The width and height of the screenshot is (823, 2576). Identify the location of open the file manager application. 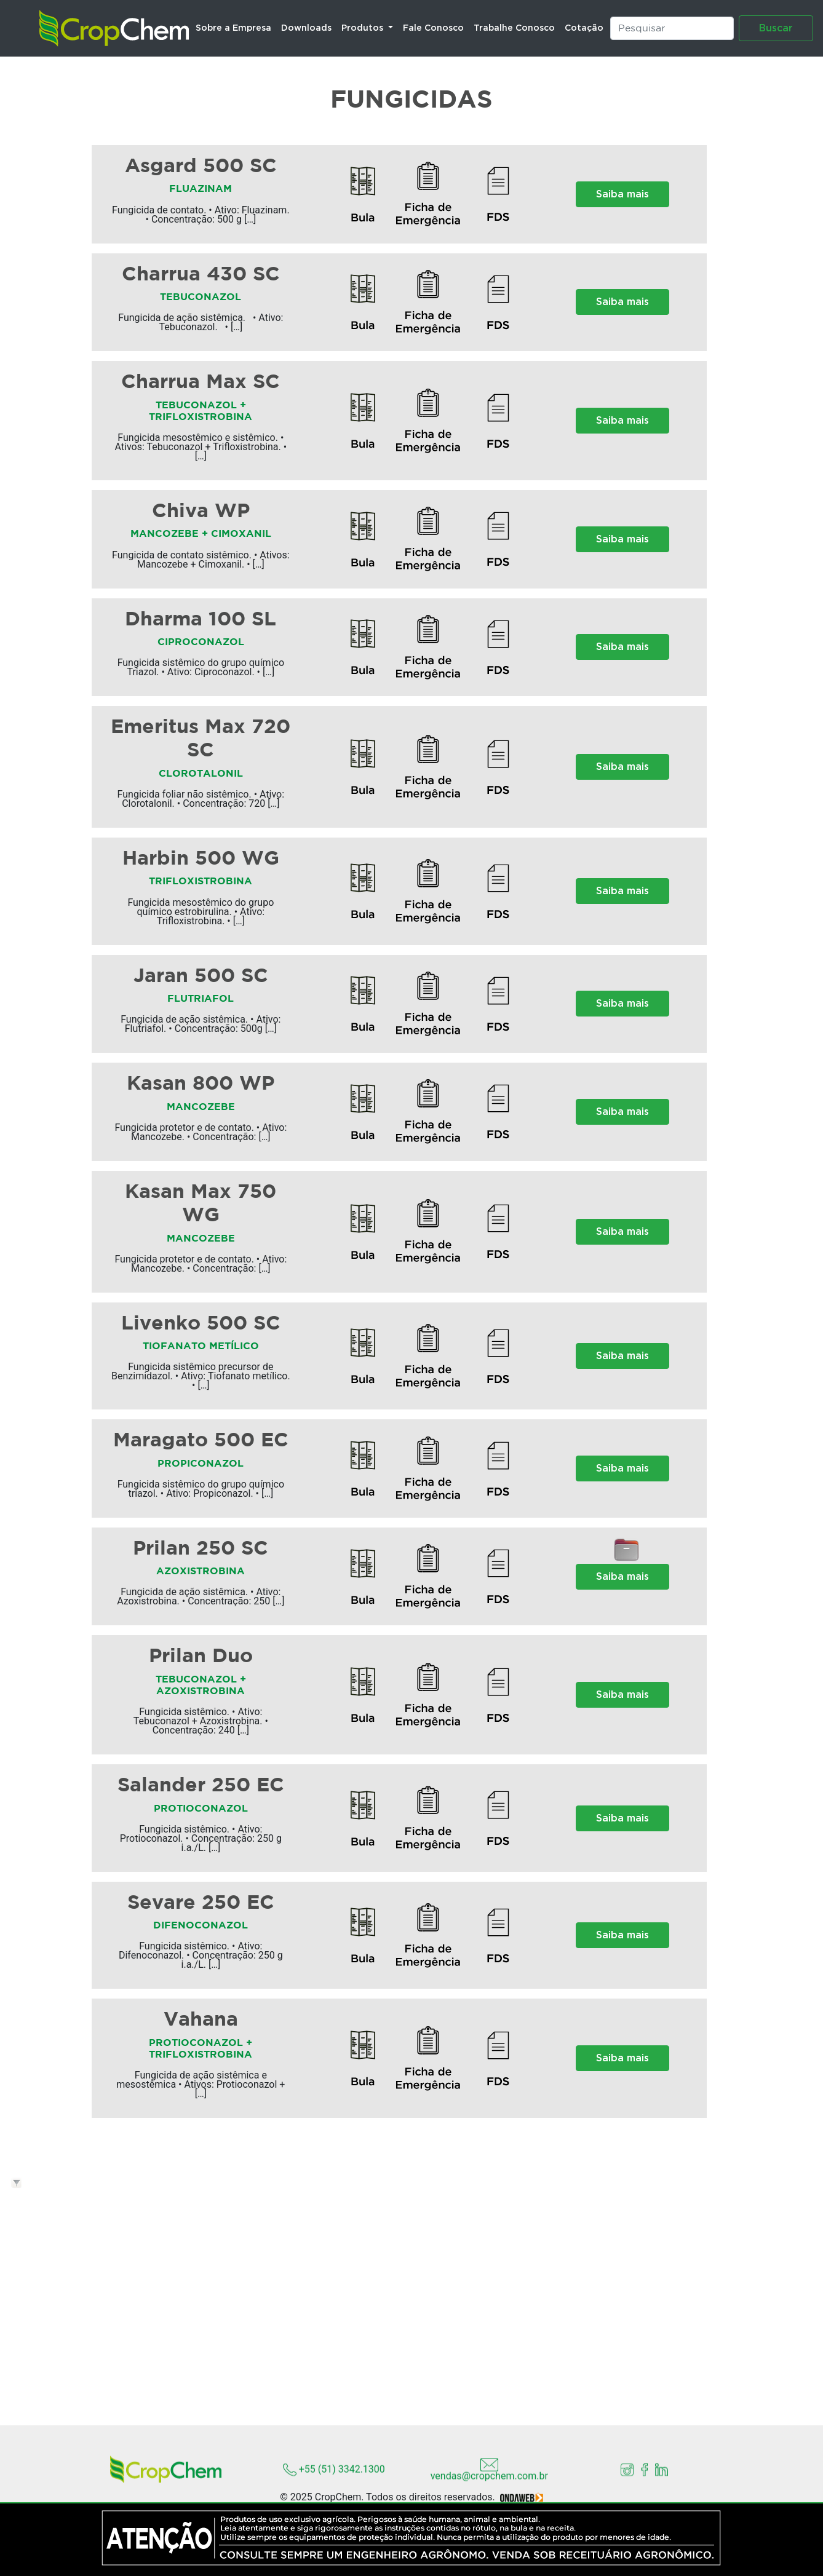
(626, 1549).